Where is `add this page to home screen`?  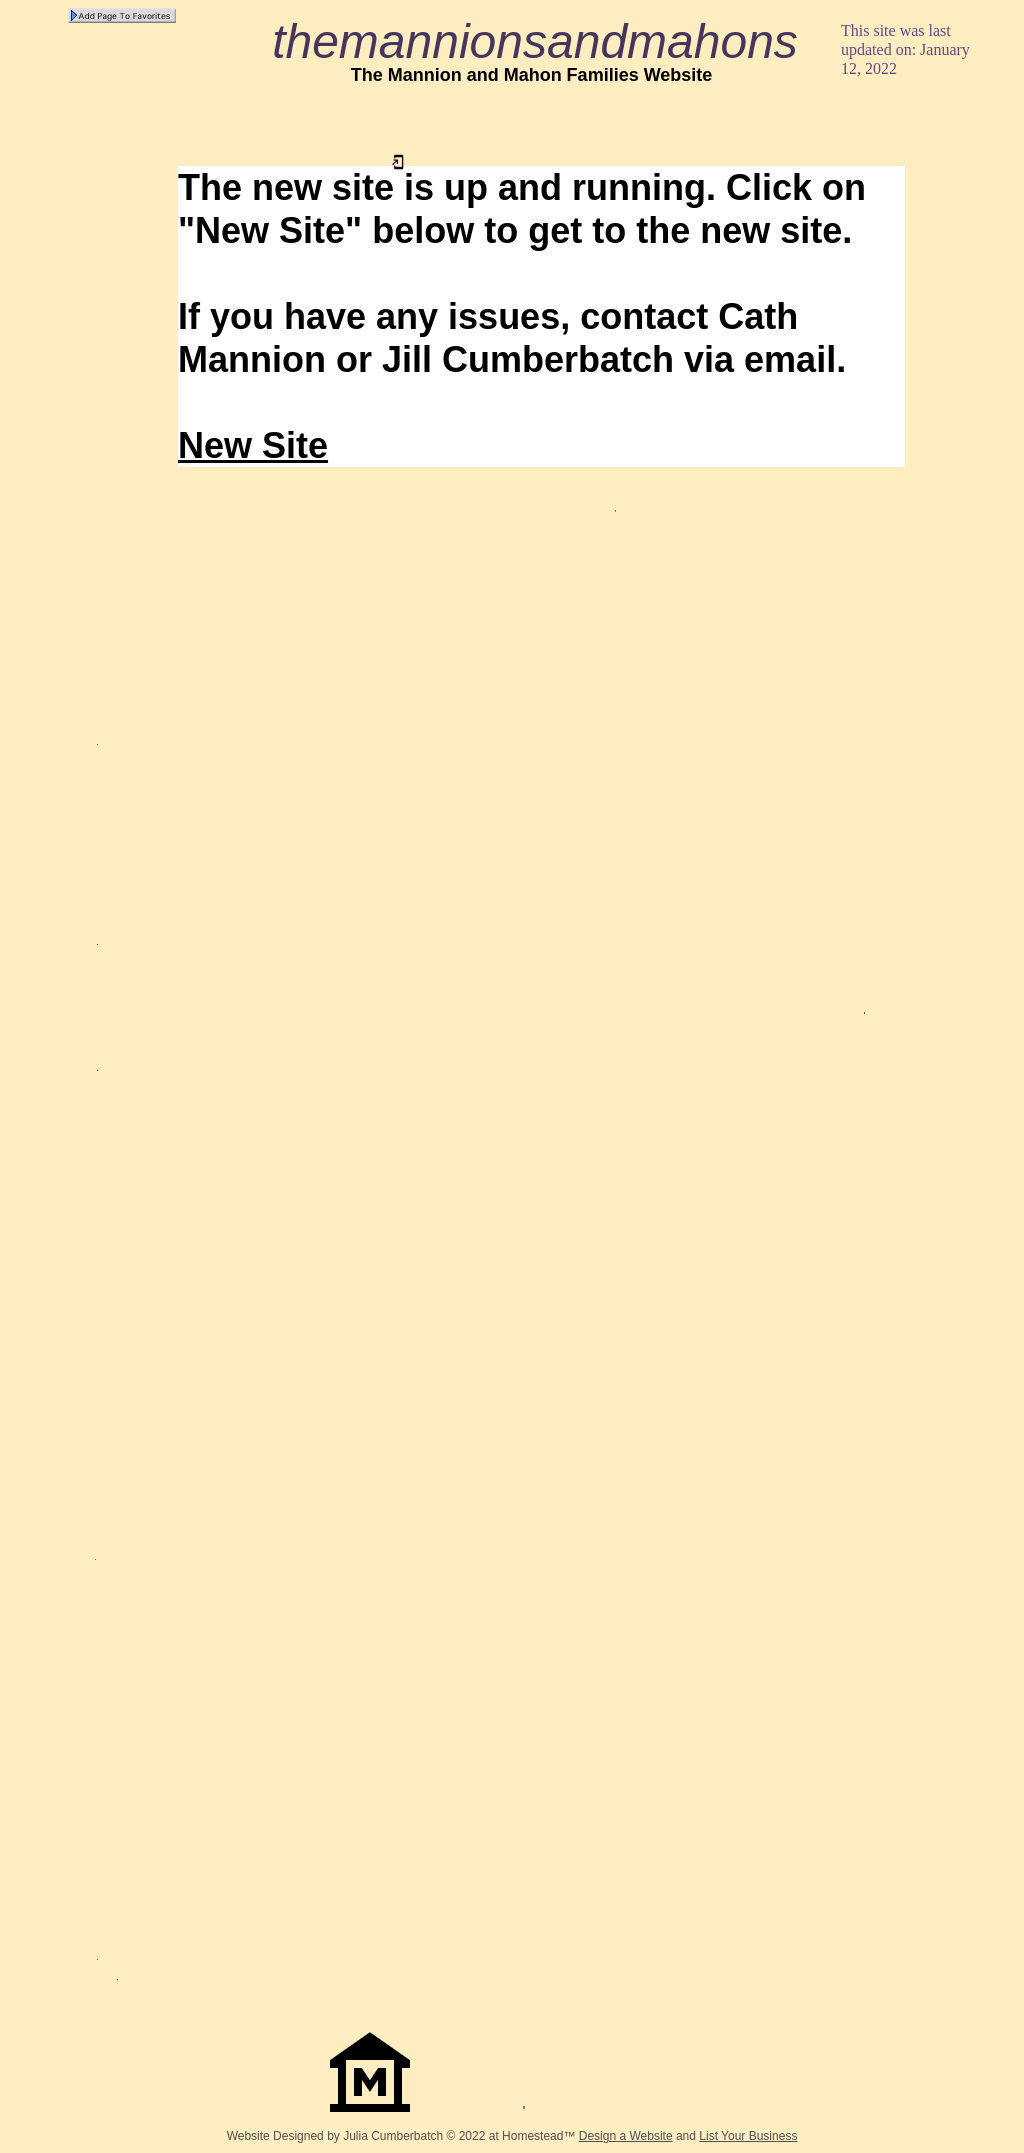
add this page to home screen is located at coordinates (398, 162).